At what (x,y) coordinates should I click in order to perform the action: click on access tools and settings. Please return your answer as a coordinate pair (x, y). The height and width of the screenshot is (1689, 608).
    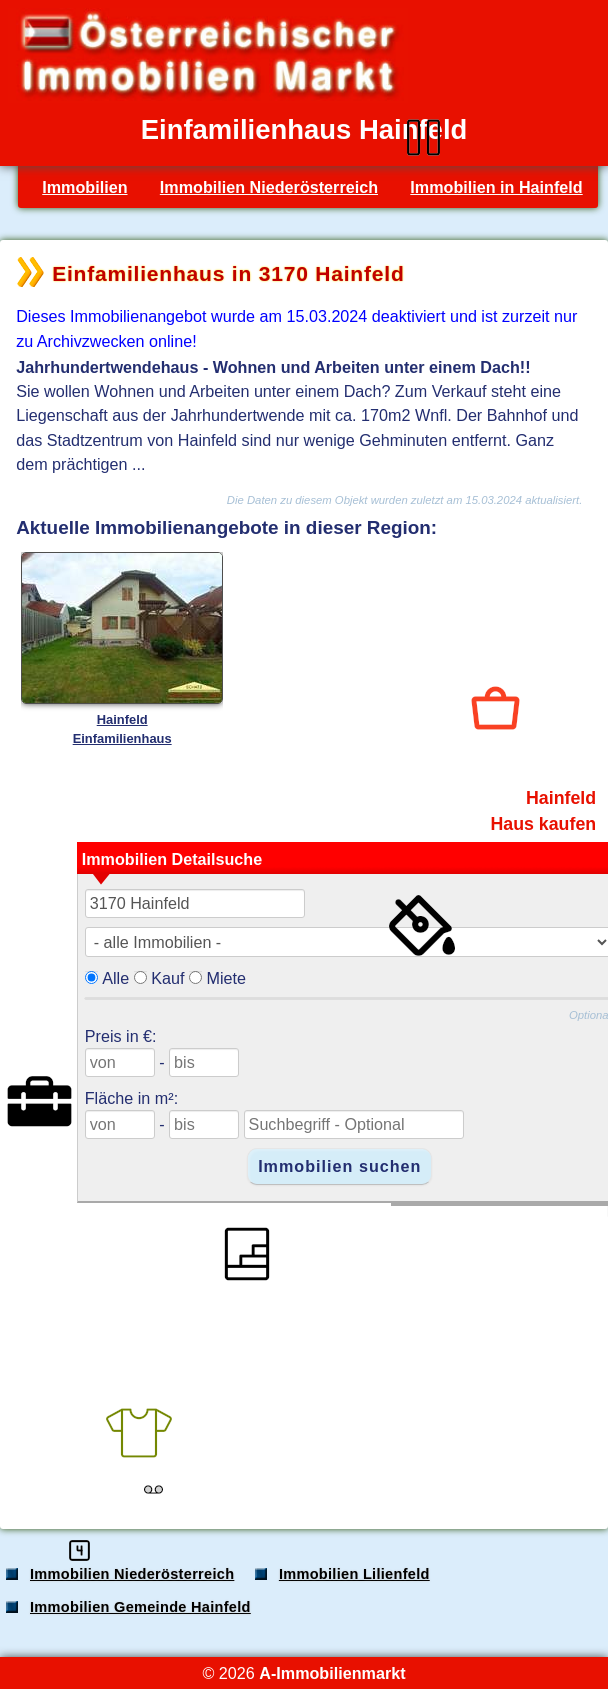
    Looking at the image, I should click on (39, 1103).